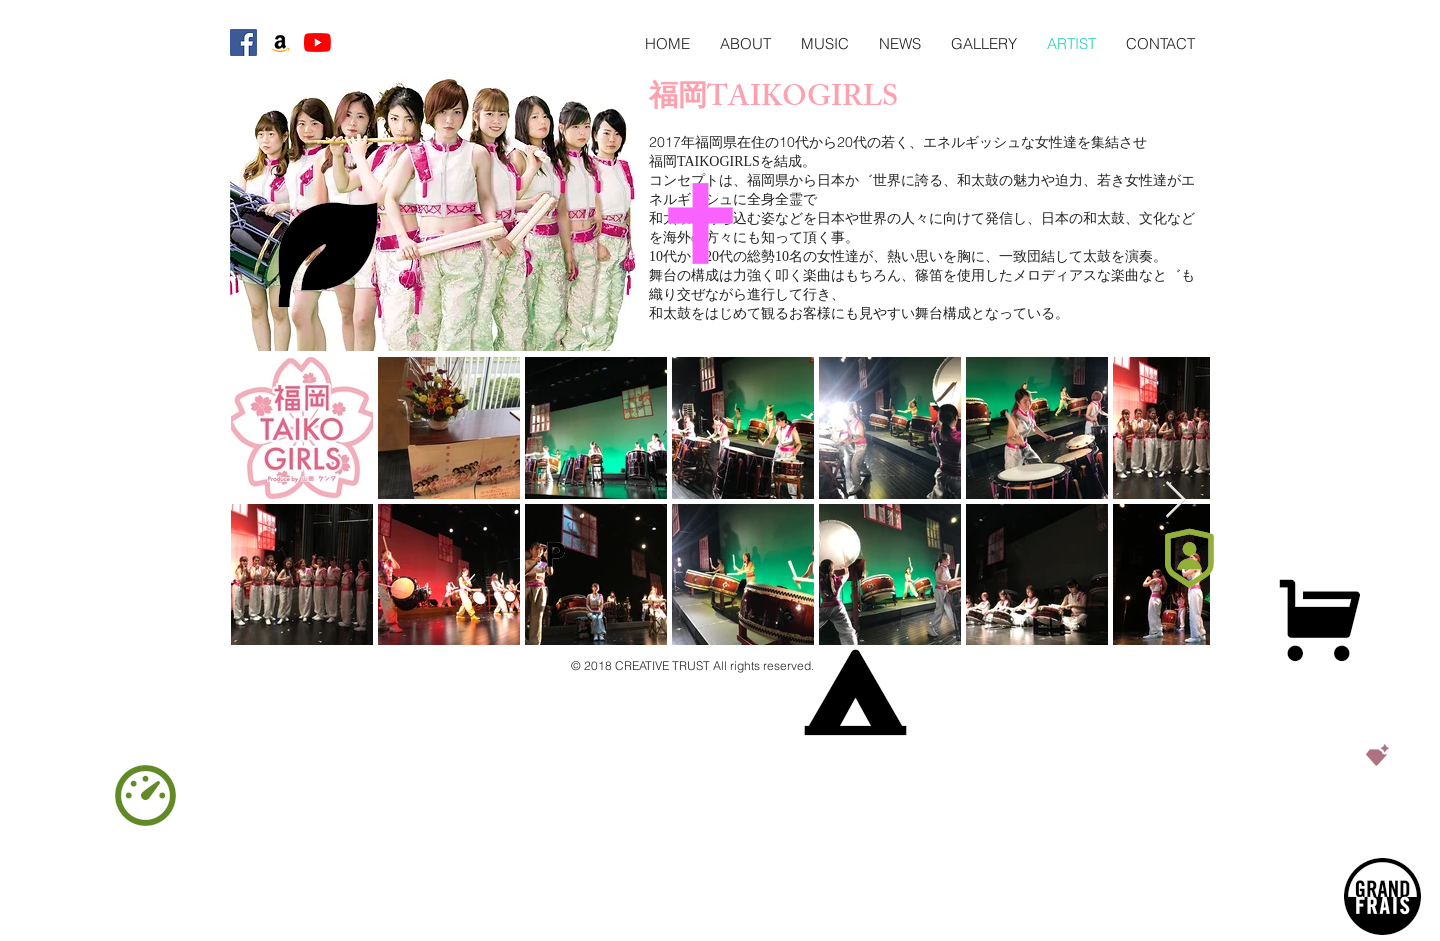 The image size is (1440, 941). What do you see at coordinates (555, 554) in the screenshot?
I see `indicates a parking area or facility` at bounding box center [555, 554].